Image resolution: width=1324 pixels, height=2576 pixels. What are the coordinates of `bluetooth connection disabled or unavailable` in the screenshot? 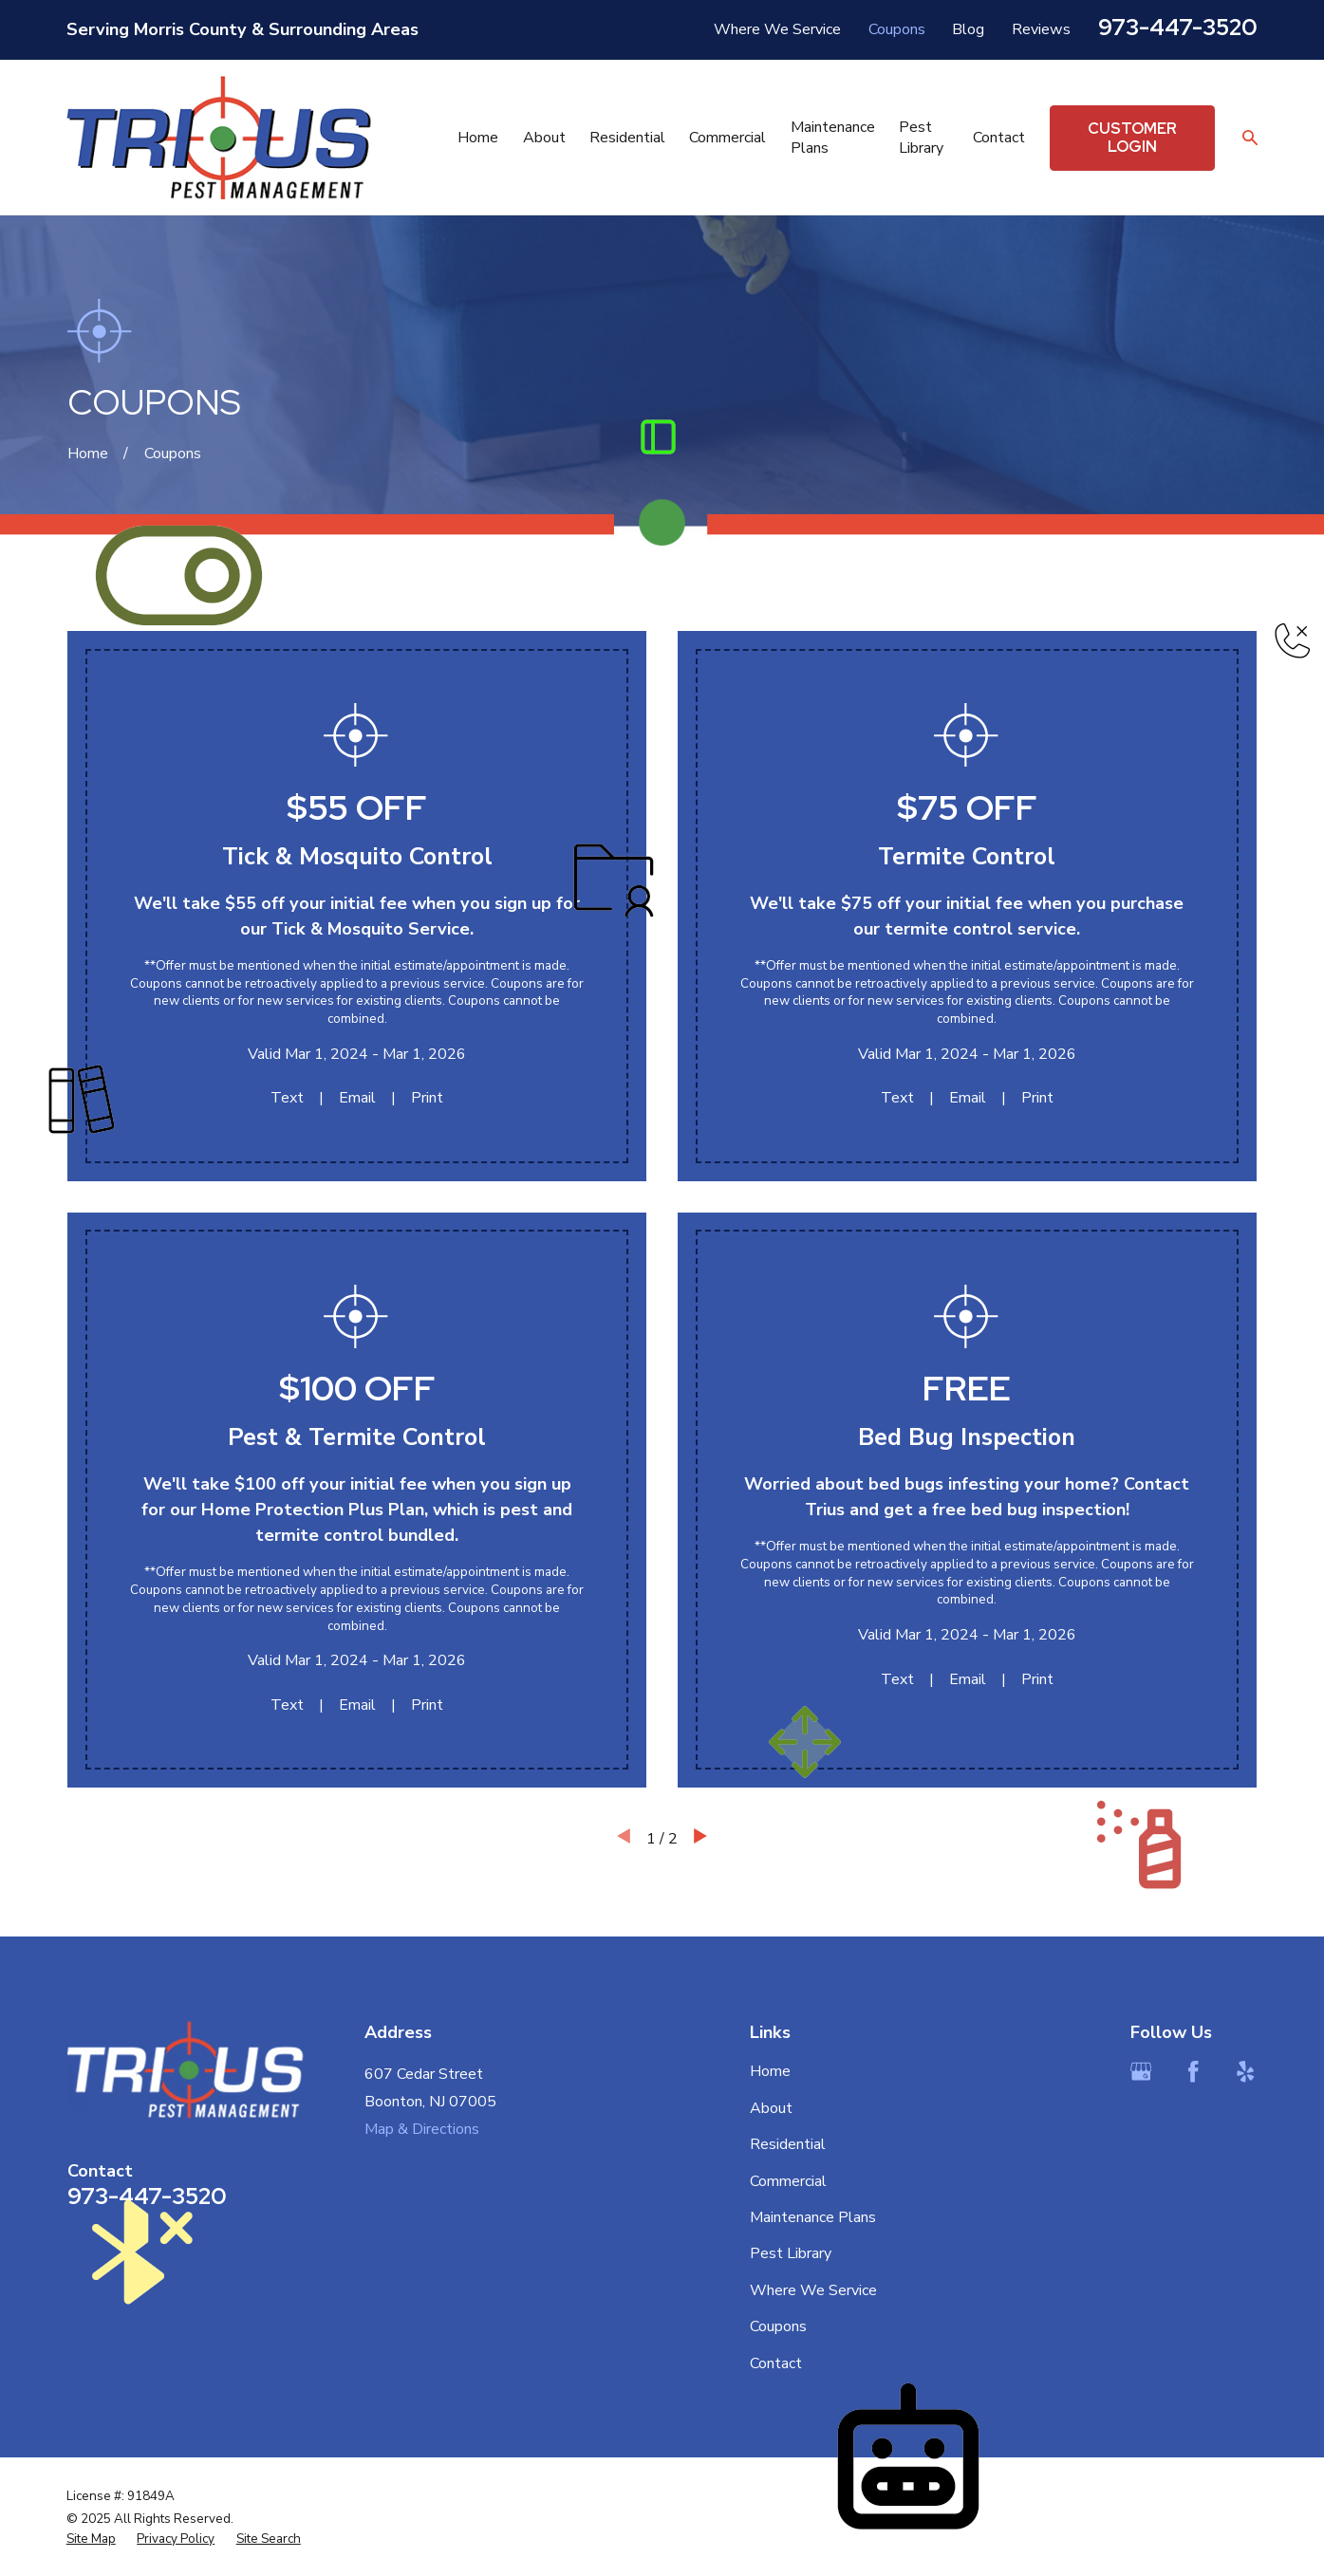 It's located at (136, 2252).